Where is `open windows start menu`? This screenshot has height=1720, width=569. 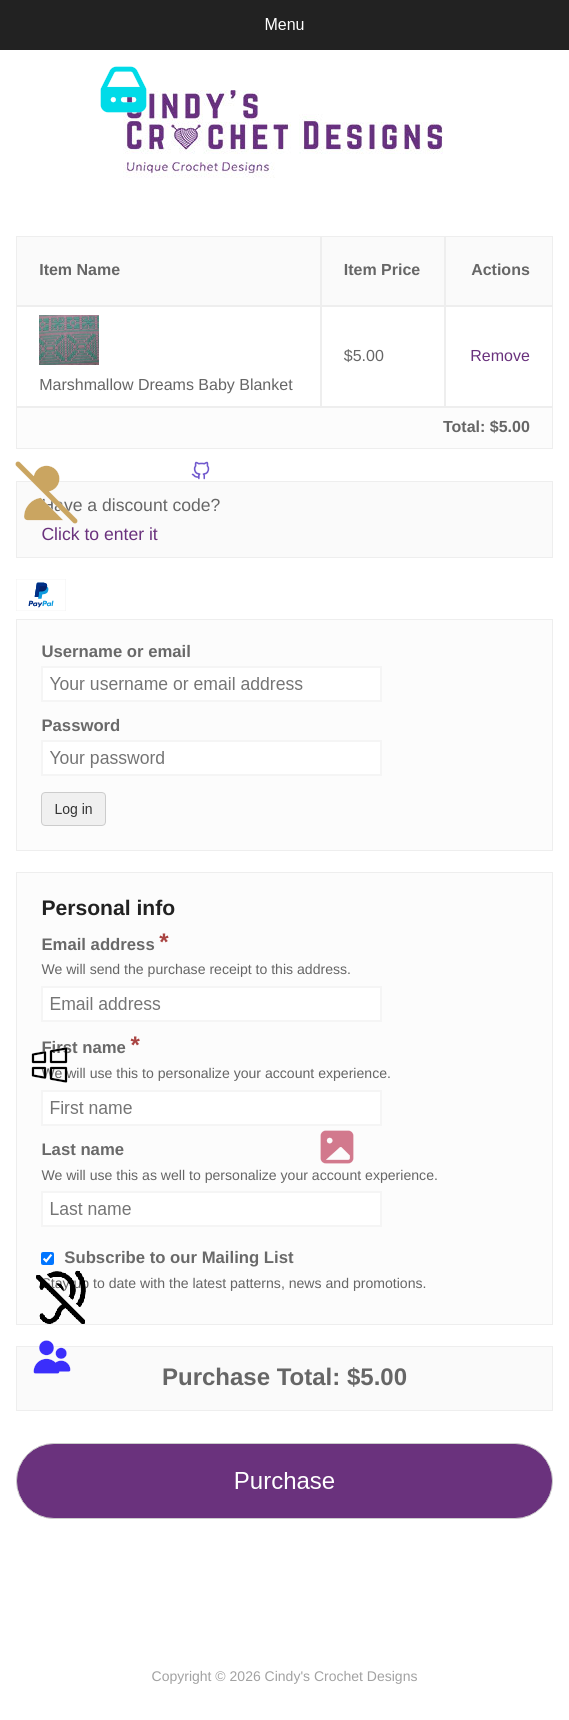 open windows start menu is located at coordinates (51, 1065).